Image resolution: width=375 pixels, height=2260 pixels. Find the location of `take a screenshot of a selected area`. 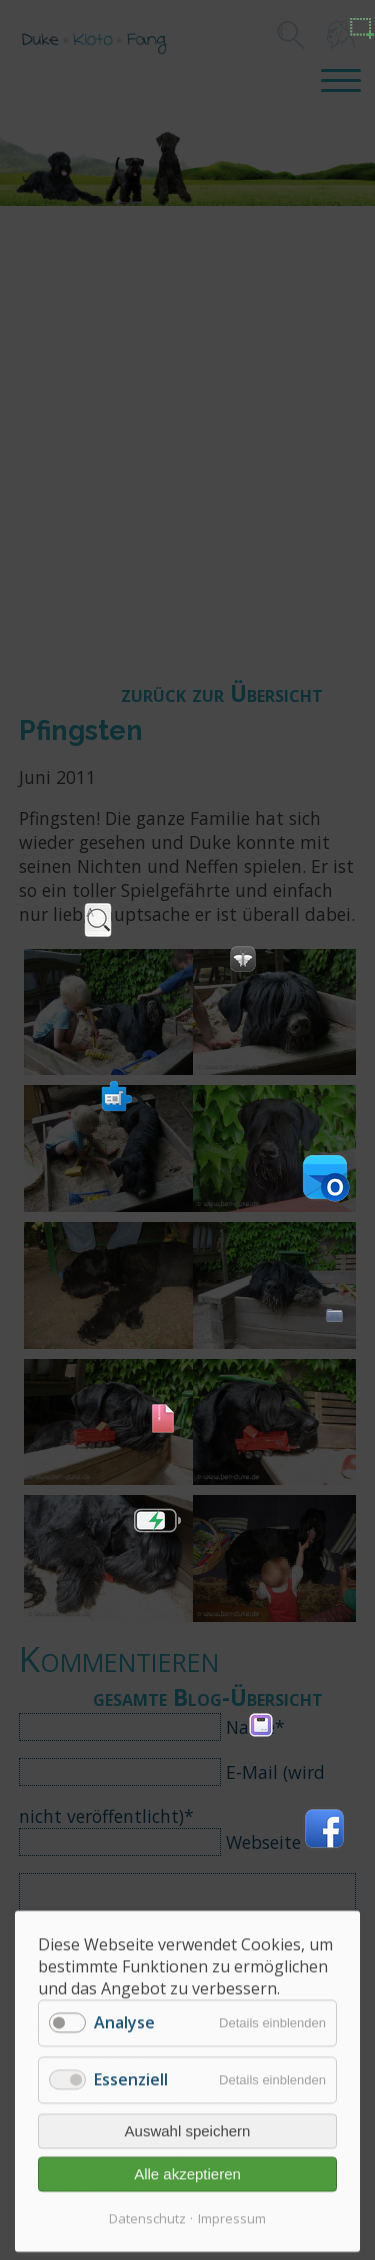

take a screenshot of a selected area is located at coordinates (361, 27).